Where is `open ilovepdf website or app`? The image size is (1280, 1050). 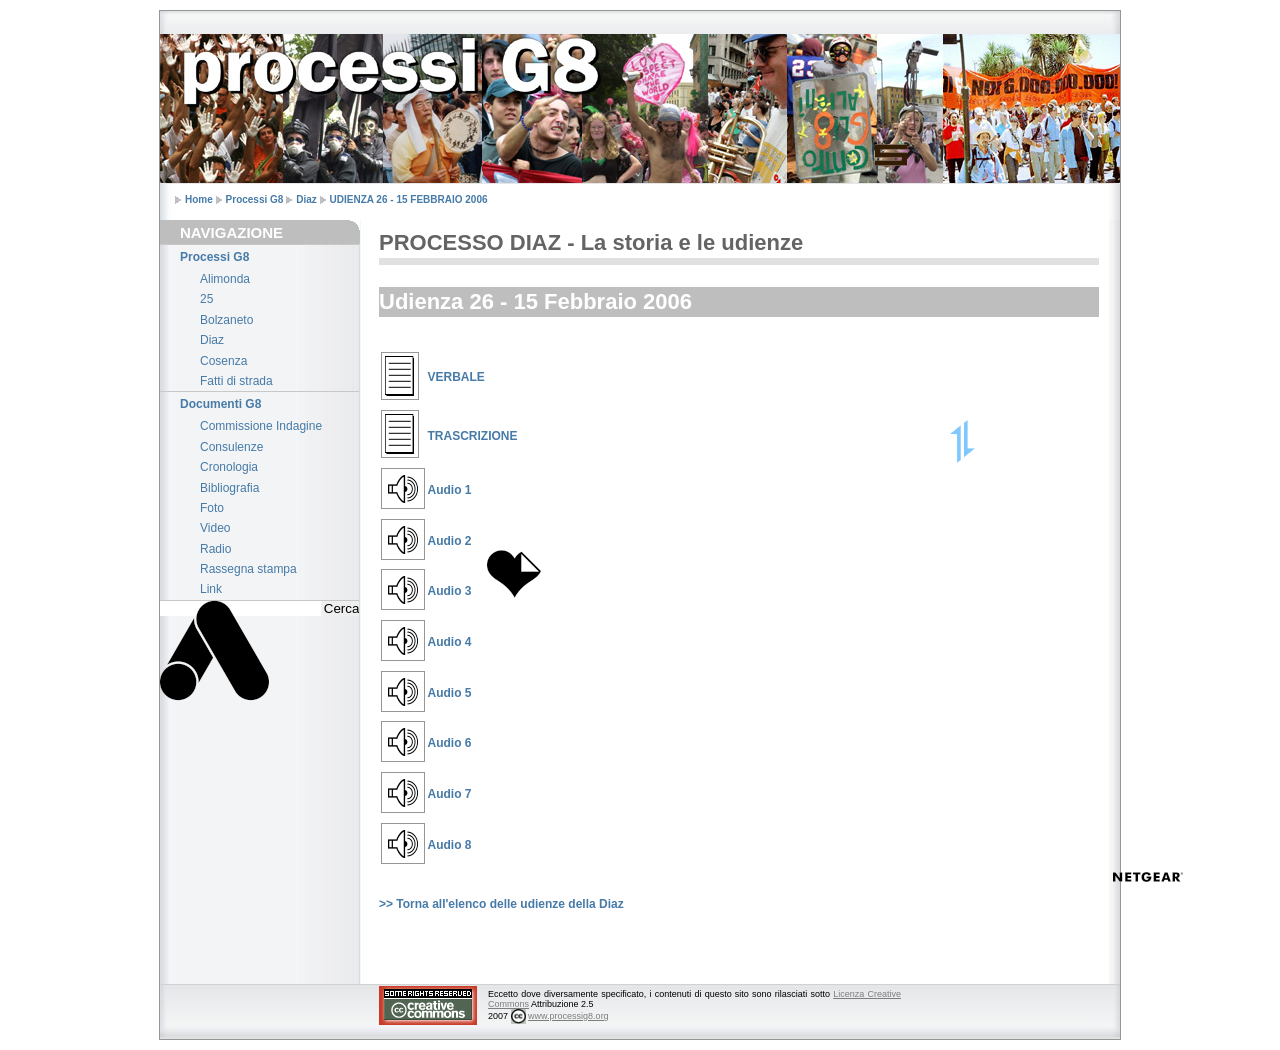
open ilovepdf website or app is located at coordinates (514, 574).